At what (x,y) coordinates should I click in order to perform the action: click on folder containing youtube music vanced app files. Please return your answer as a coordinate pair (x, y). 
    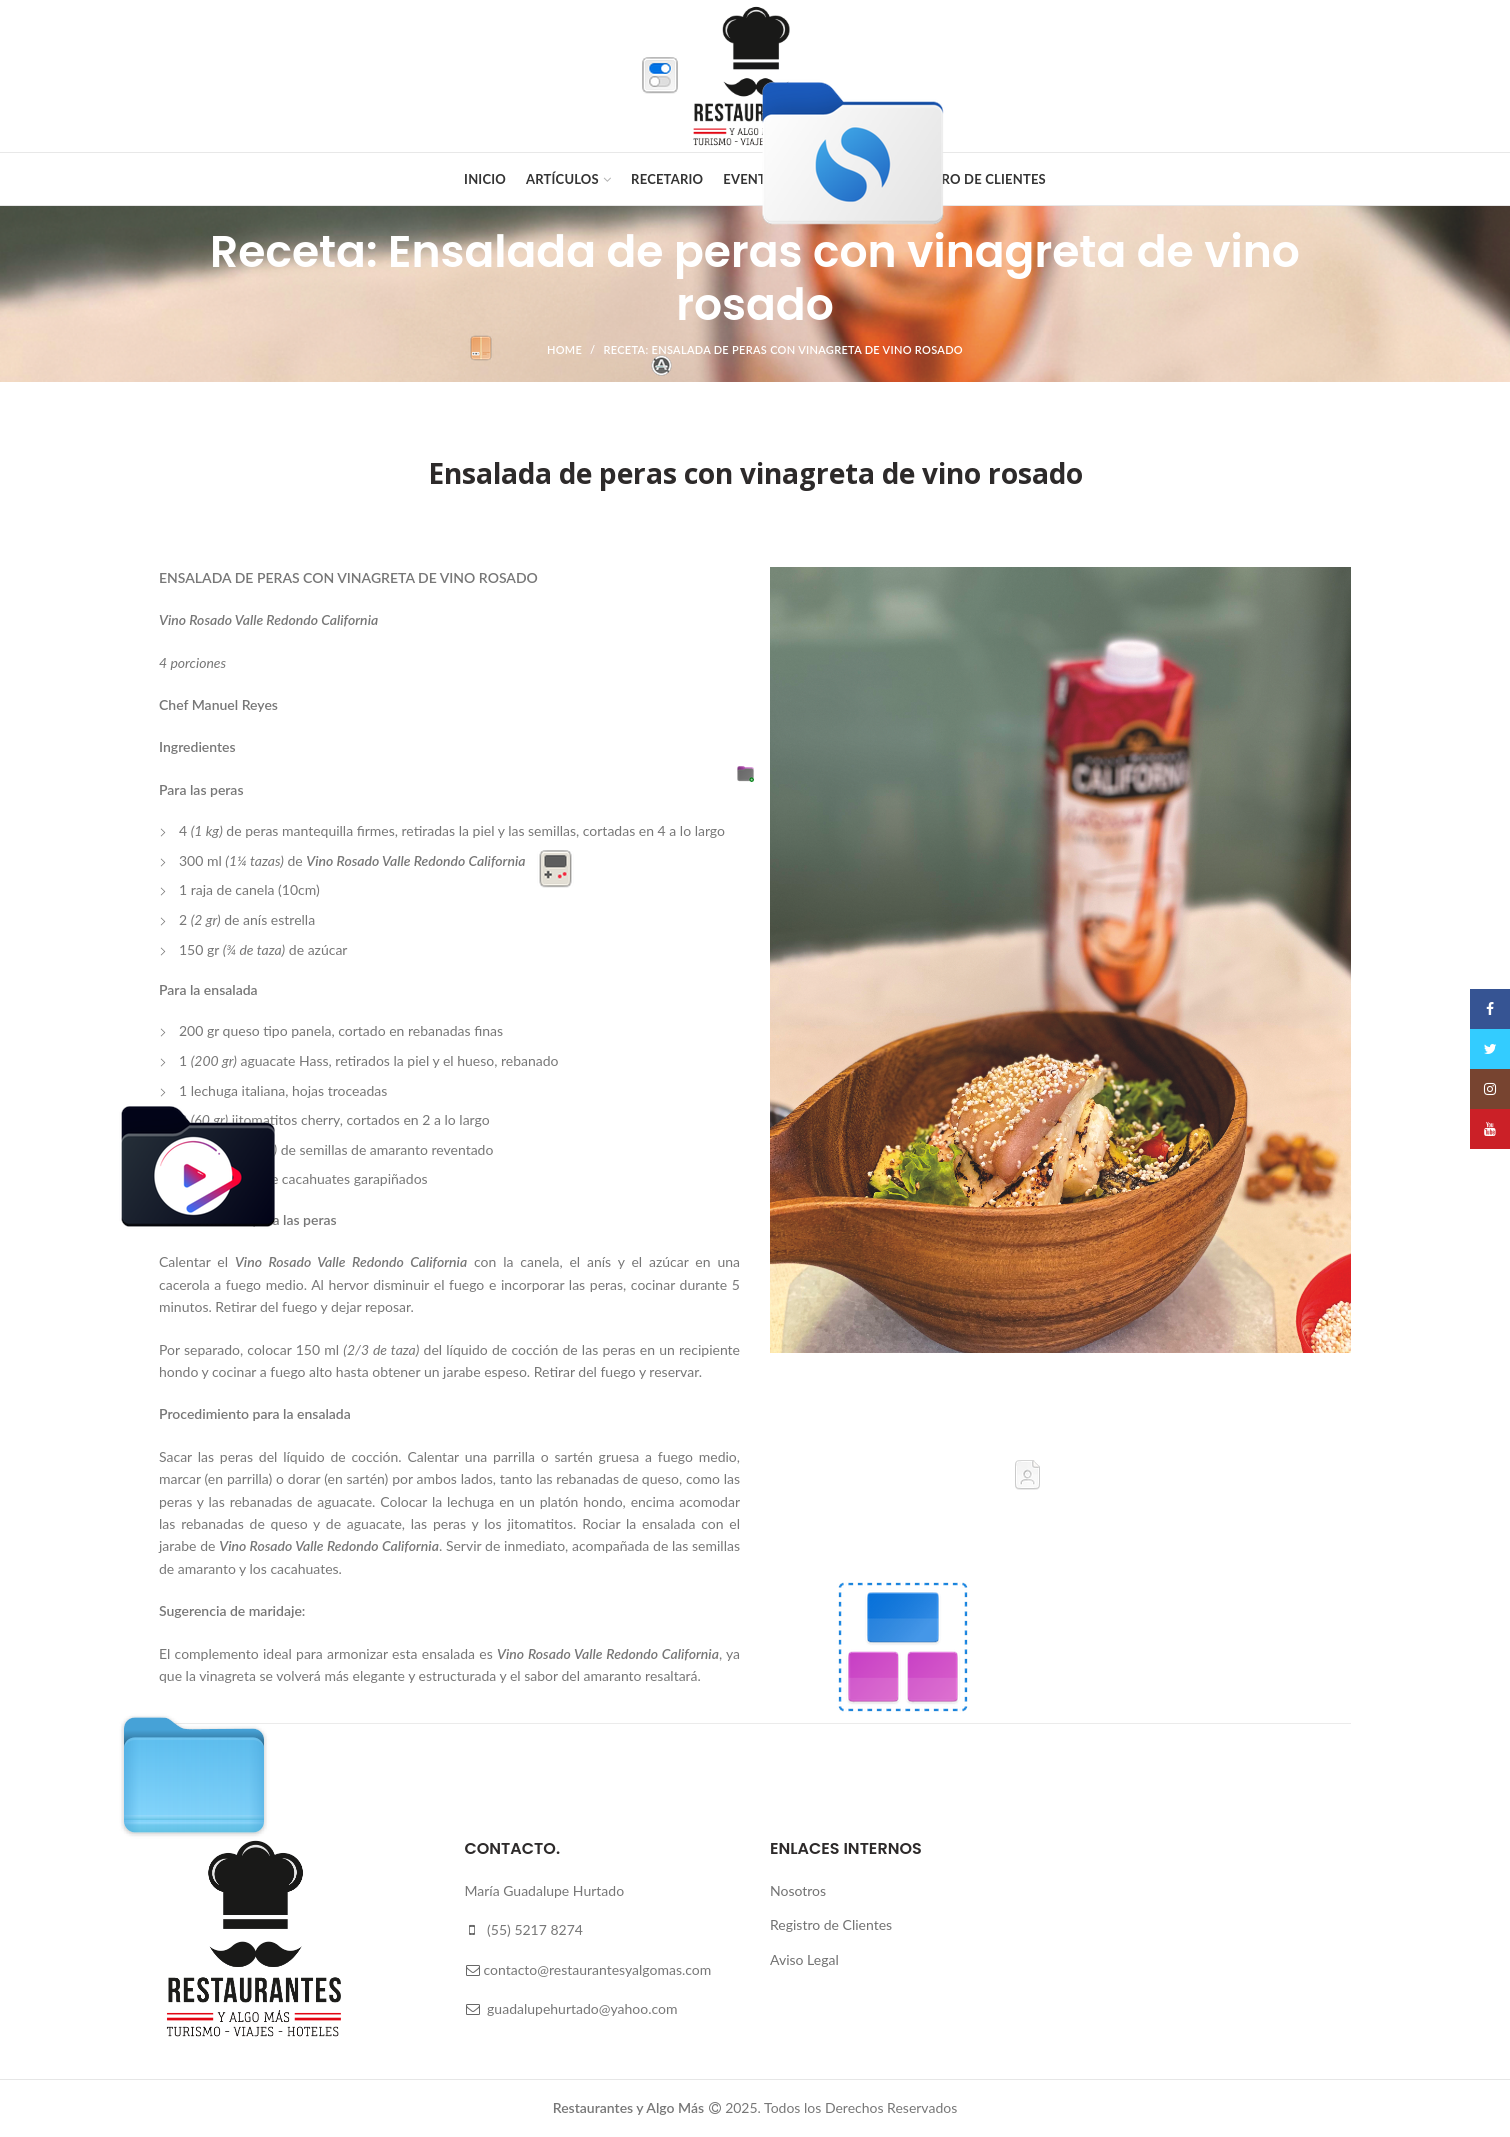
    Looking at the image, I should click on (197, 1170).